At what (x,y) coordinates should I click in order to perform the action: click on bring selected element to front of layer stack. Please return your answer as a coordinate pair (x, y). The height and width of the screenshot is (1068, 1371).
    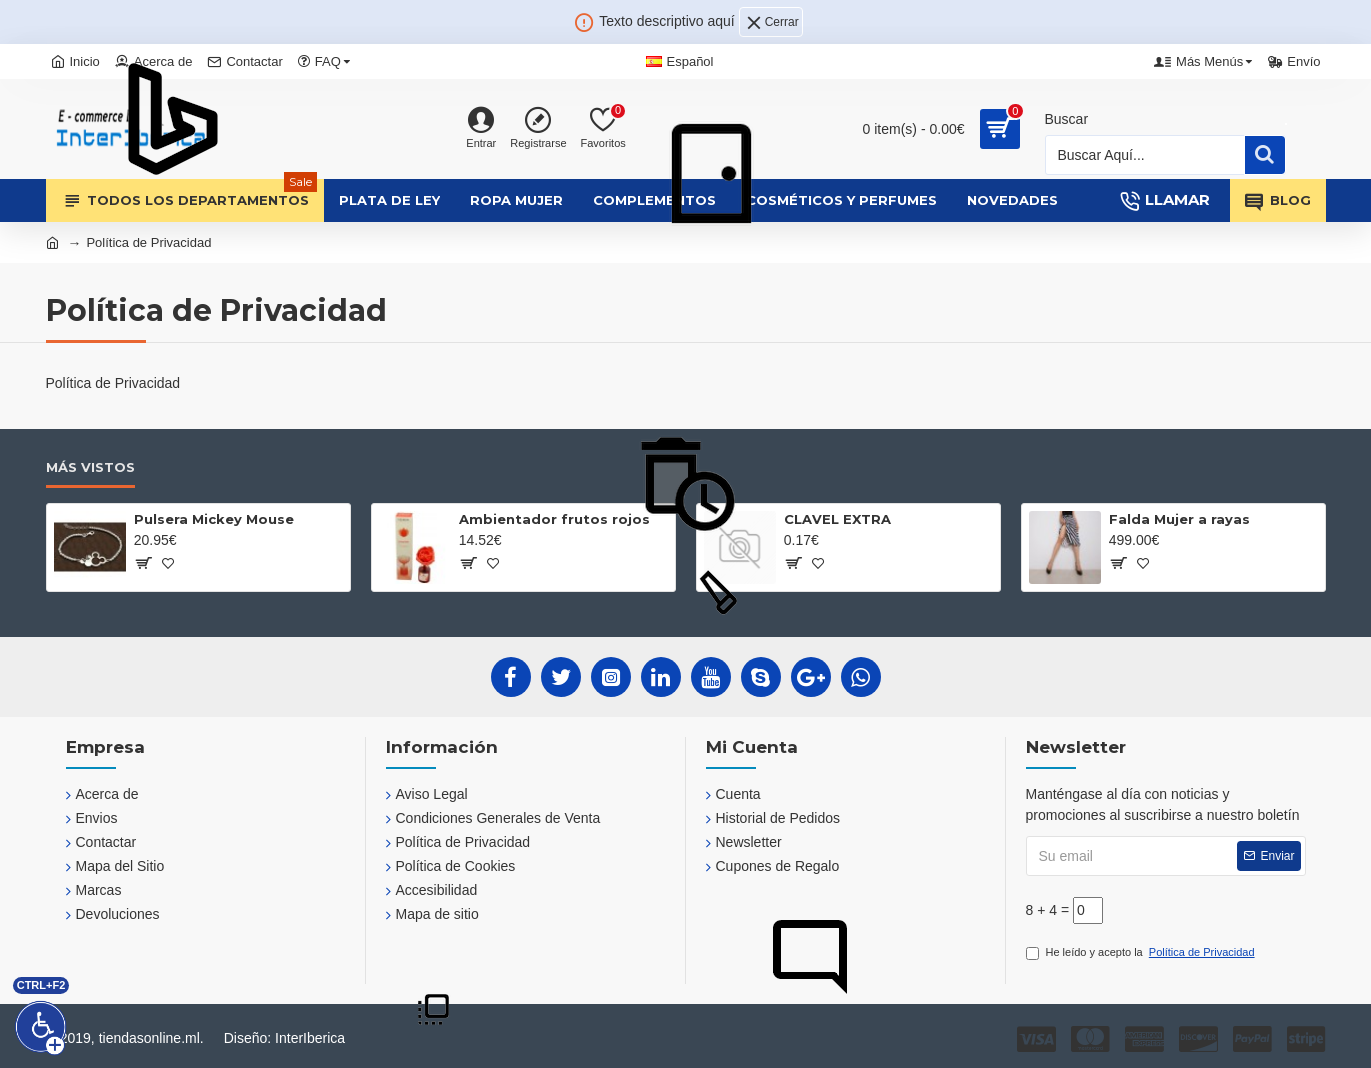
    Looking at the image, I should click on (433, 1009).